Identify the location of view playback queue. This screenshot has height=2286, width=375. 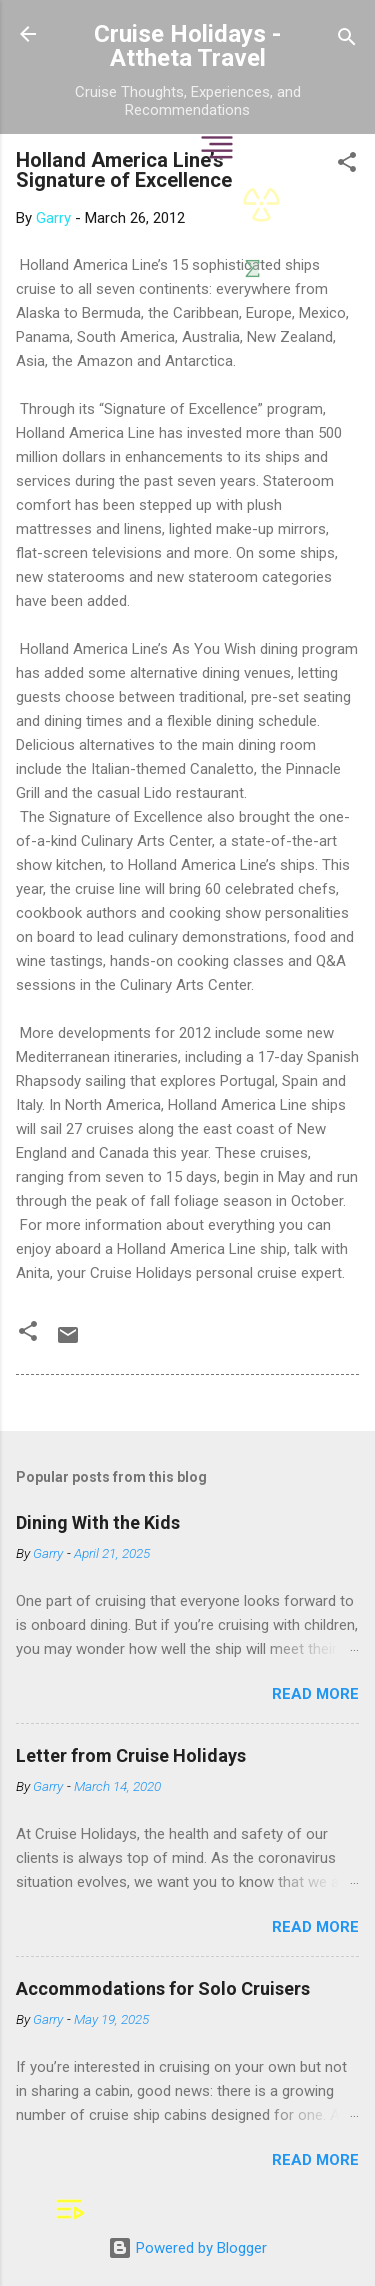
(69, 2209).